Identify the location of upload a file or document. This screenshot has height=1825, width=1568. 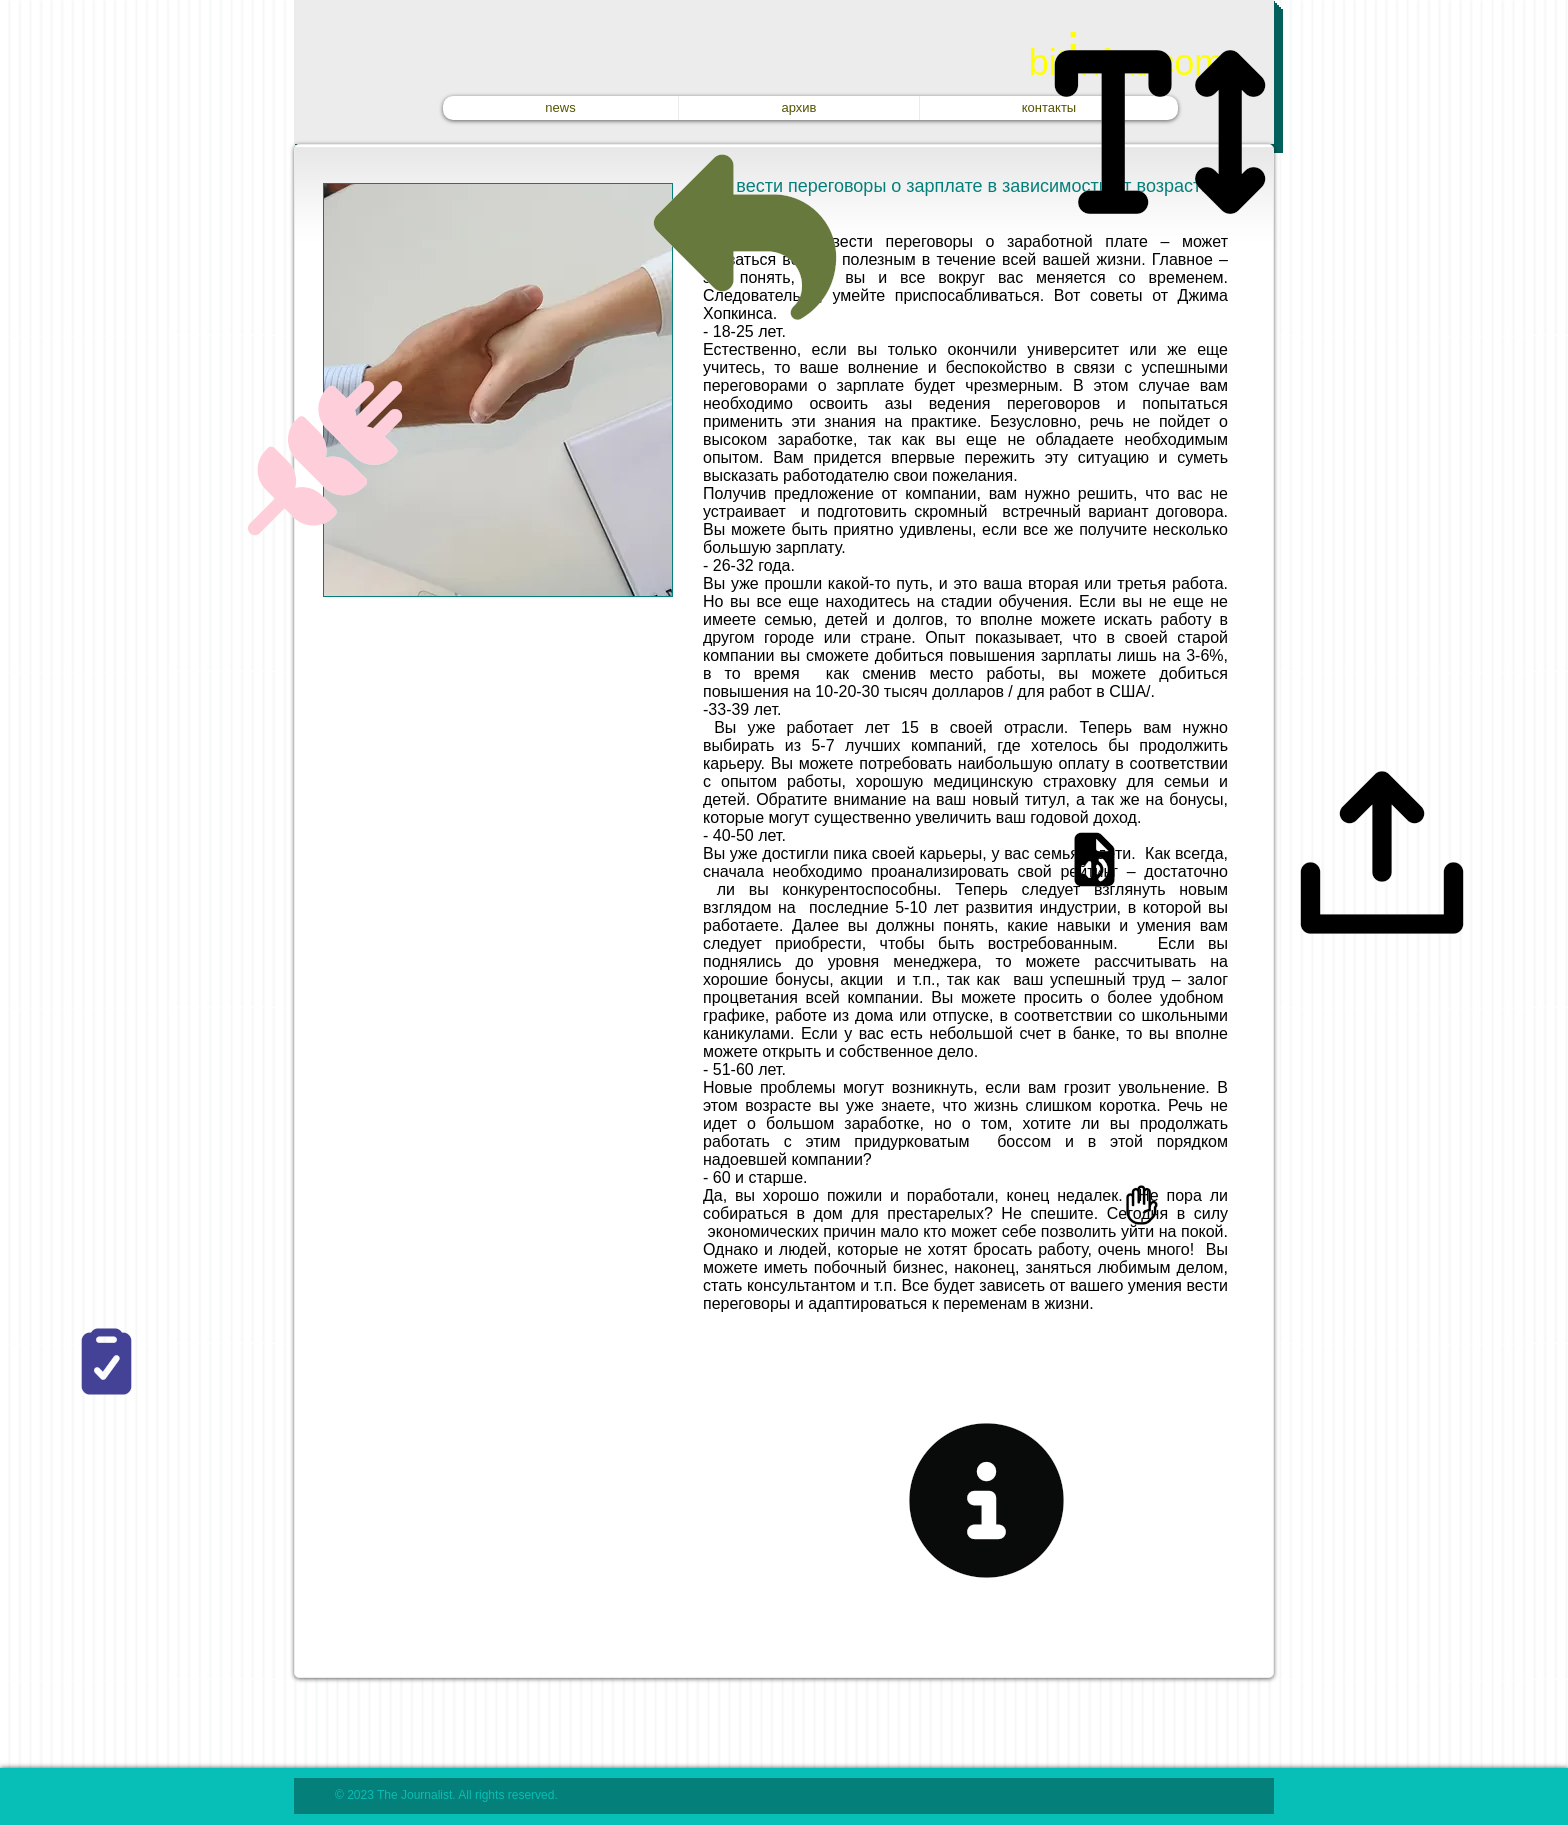
(1382, 859).